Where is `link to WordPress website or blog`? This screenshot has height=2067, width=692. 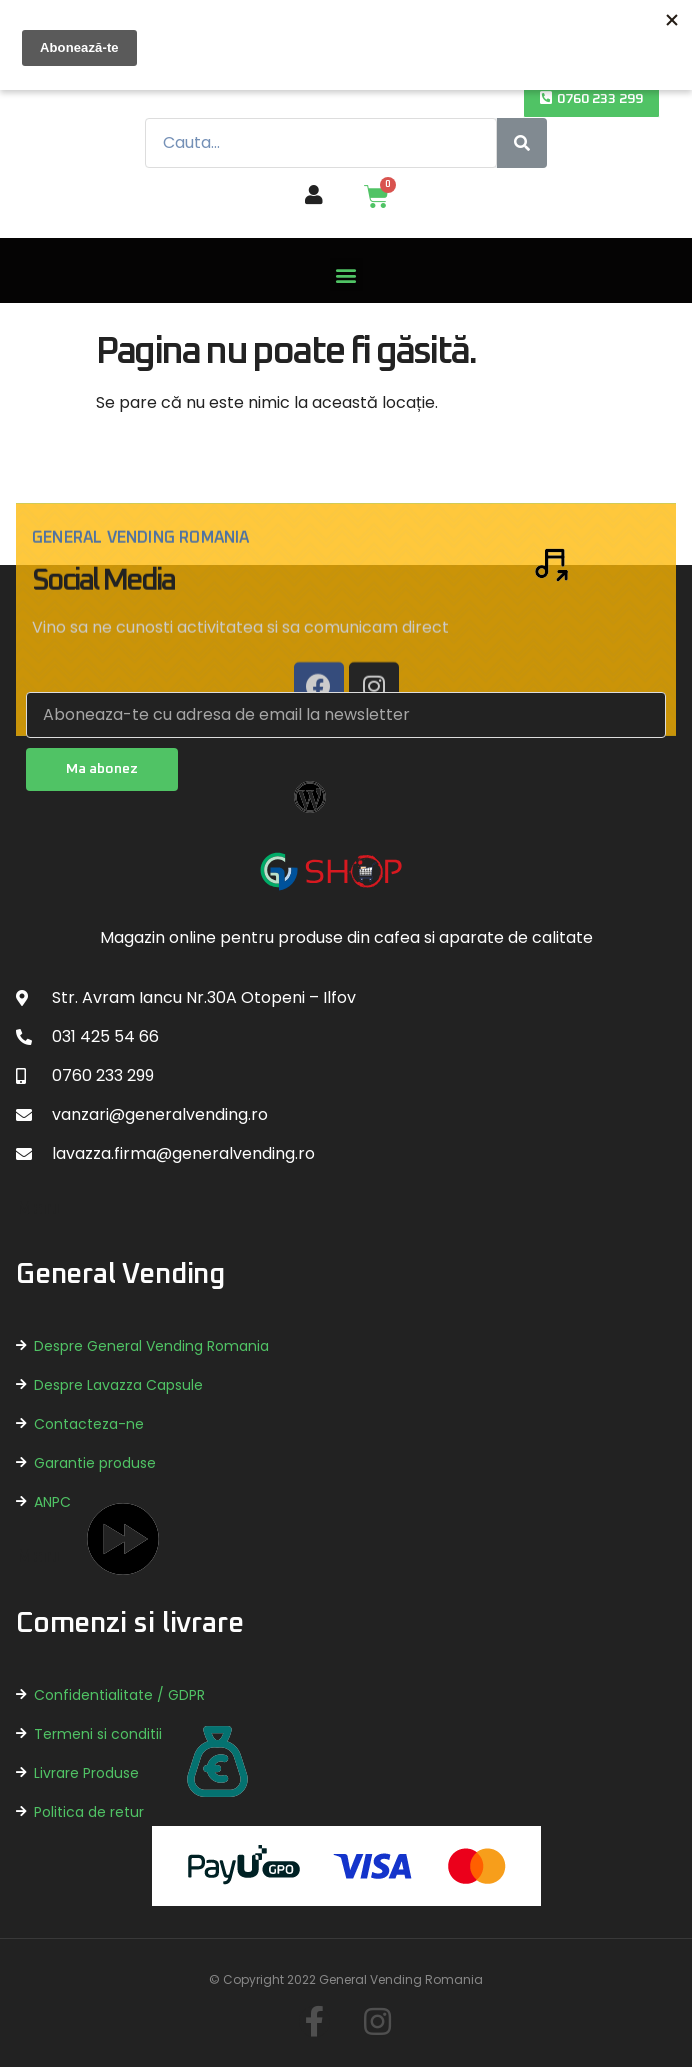 link to WordPress website or blog is located at coordinates (310, 797).